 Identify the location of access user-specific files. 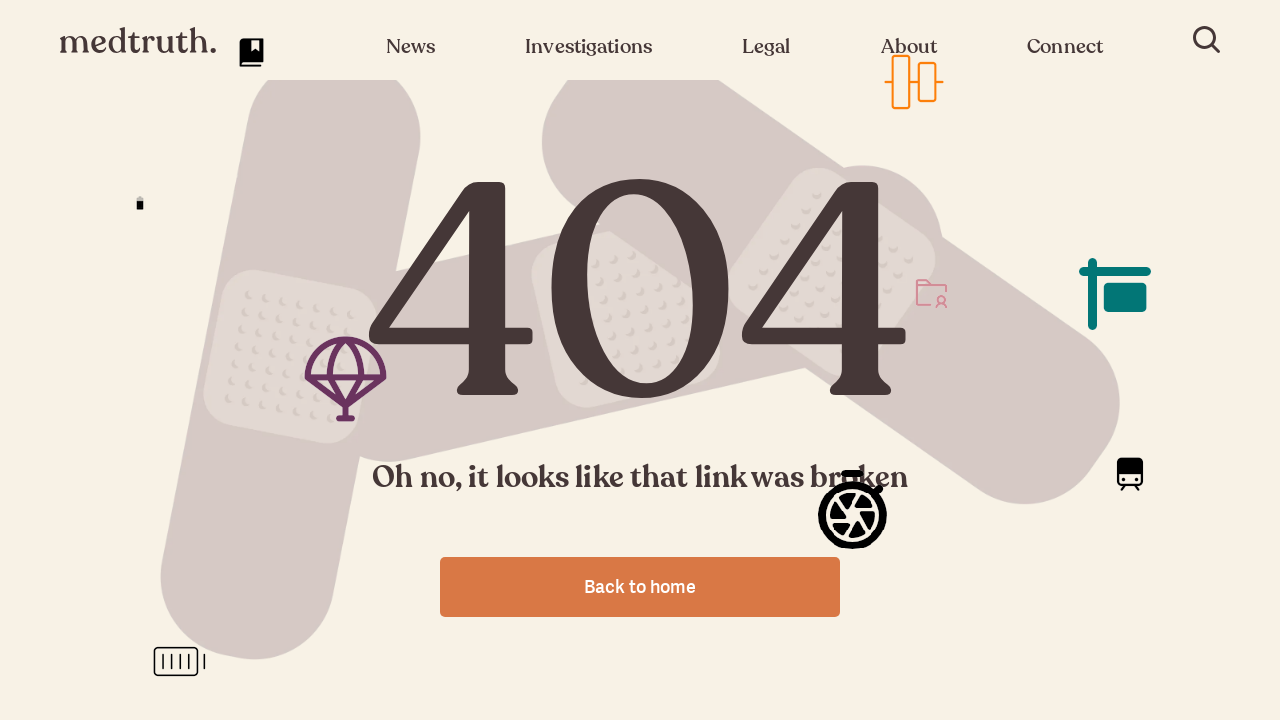
(931, 292).